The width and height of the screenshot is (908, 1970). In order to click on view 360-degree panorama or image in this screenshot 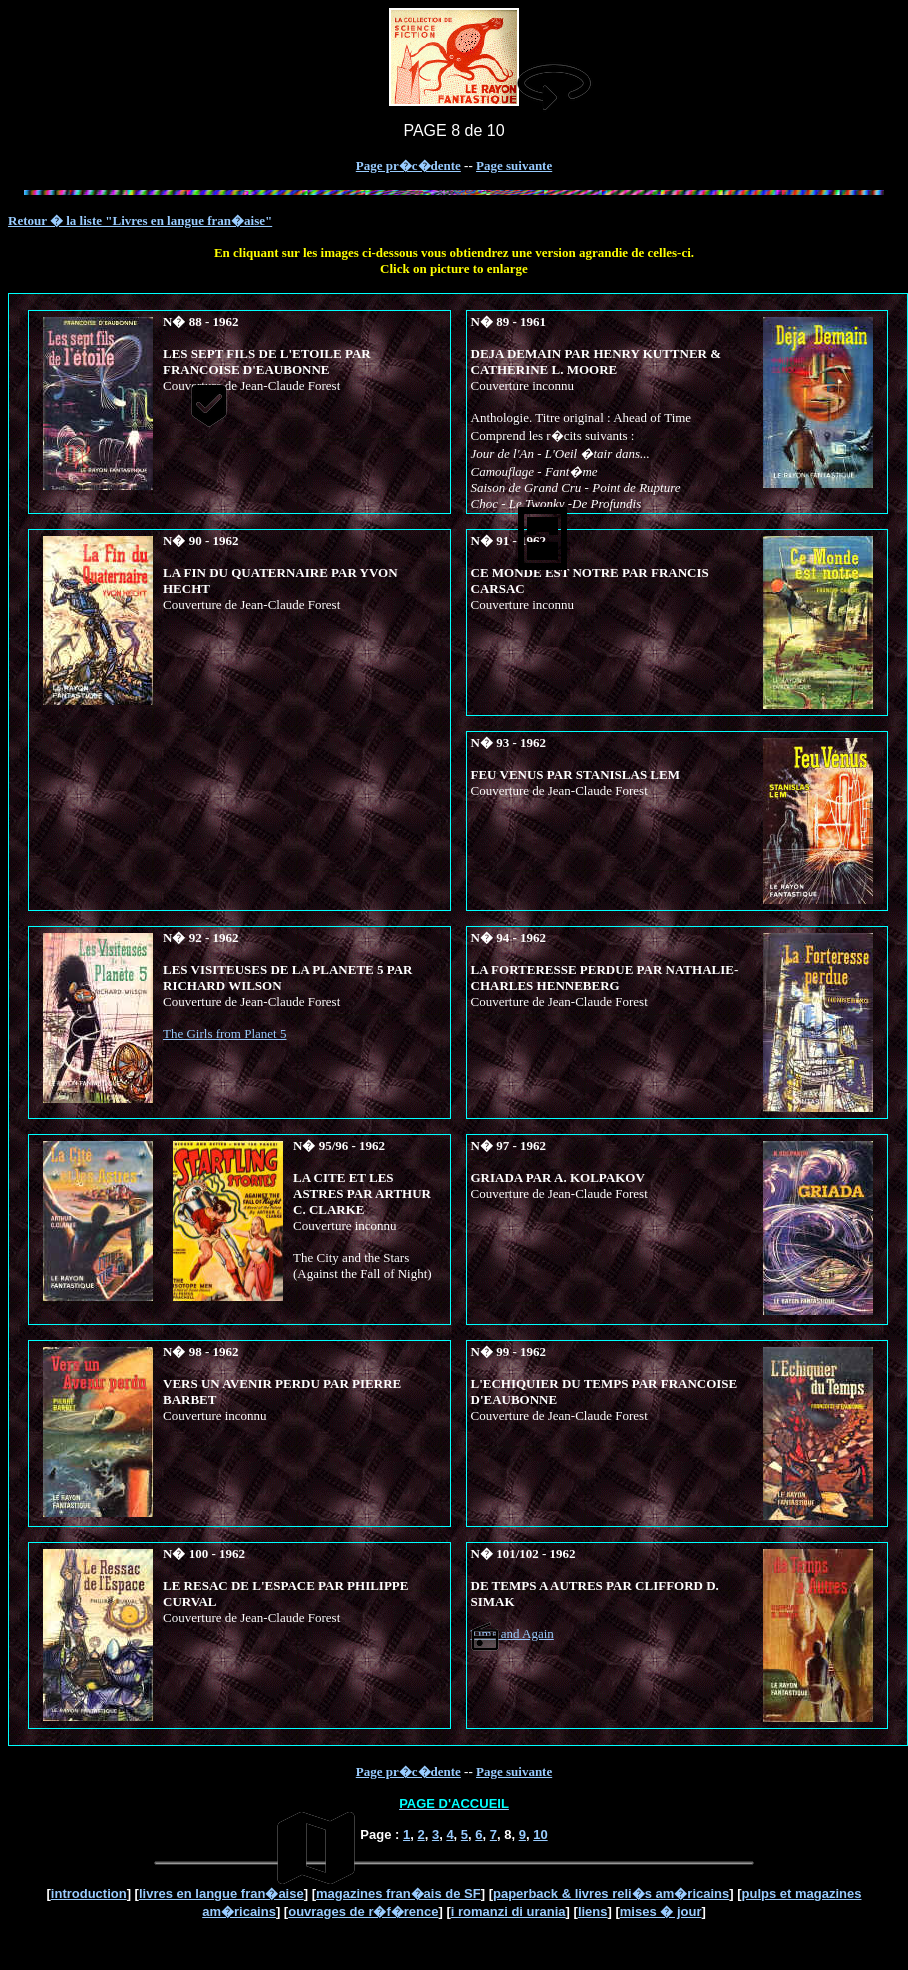, I will do `click(554, 83)`.